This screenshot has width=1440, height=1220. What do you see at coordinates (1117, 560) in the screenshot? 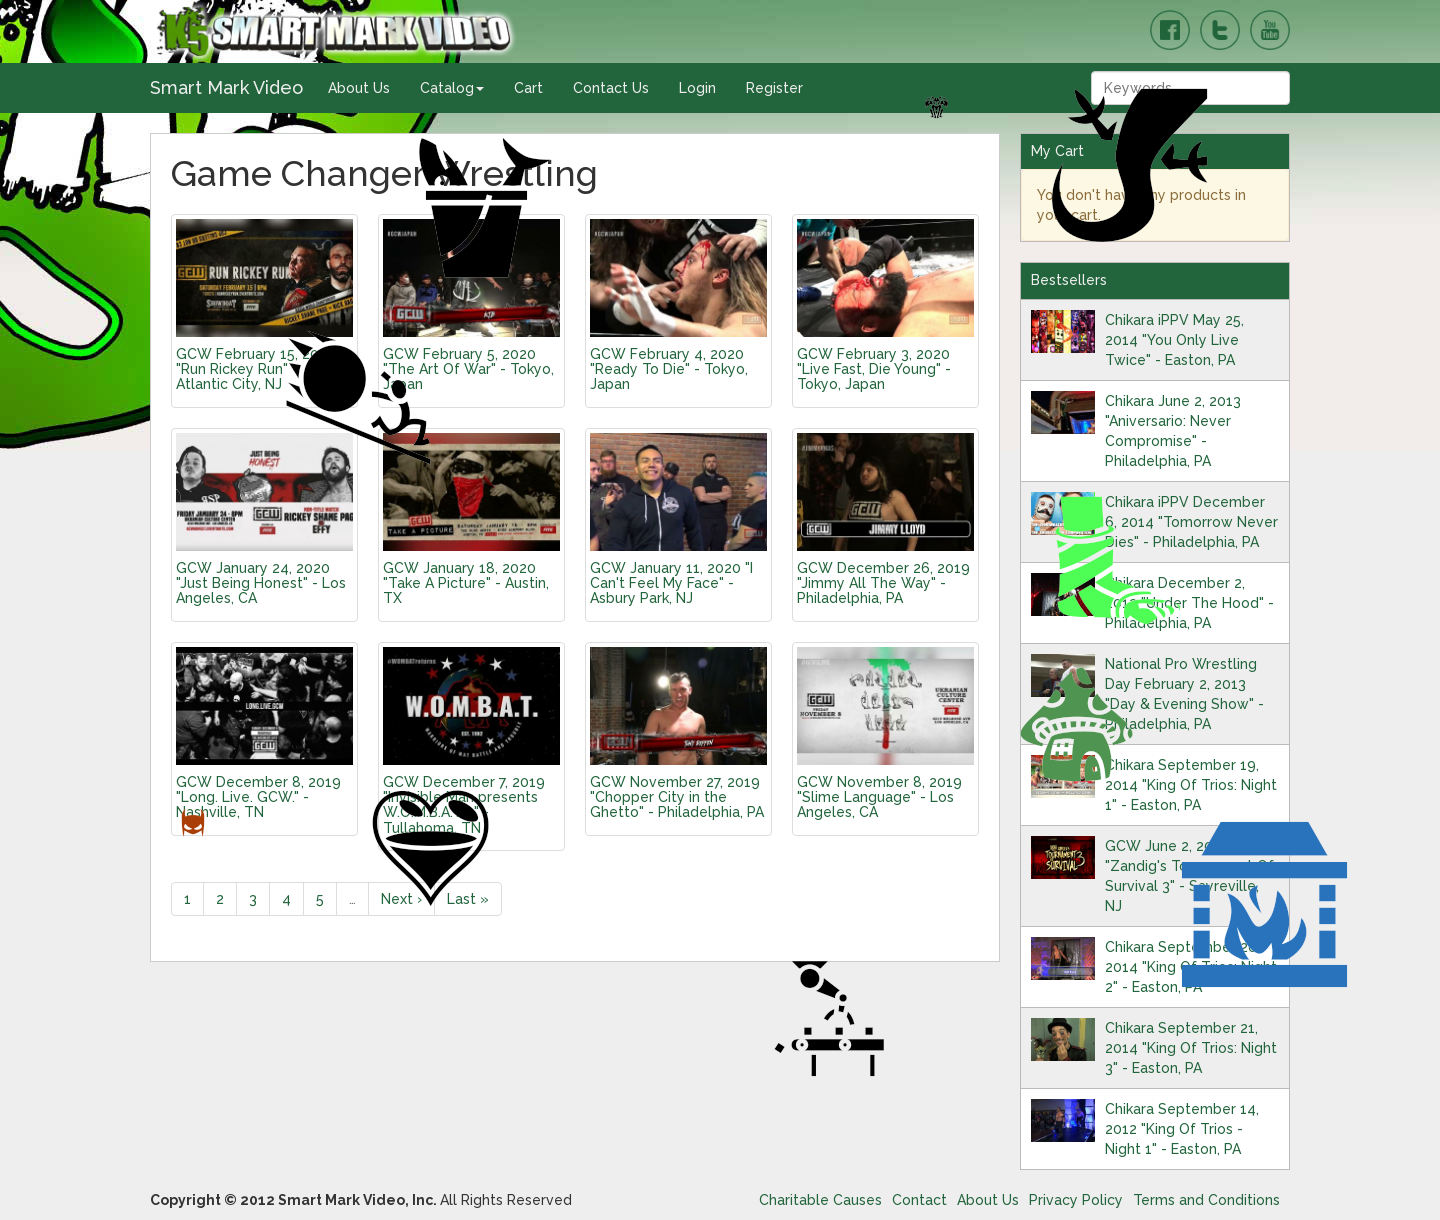
I see `indicates foot injury or bandaged condition` at bounding box center [1117, 560].